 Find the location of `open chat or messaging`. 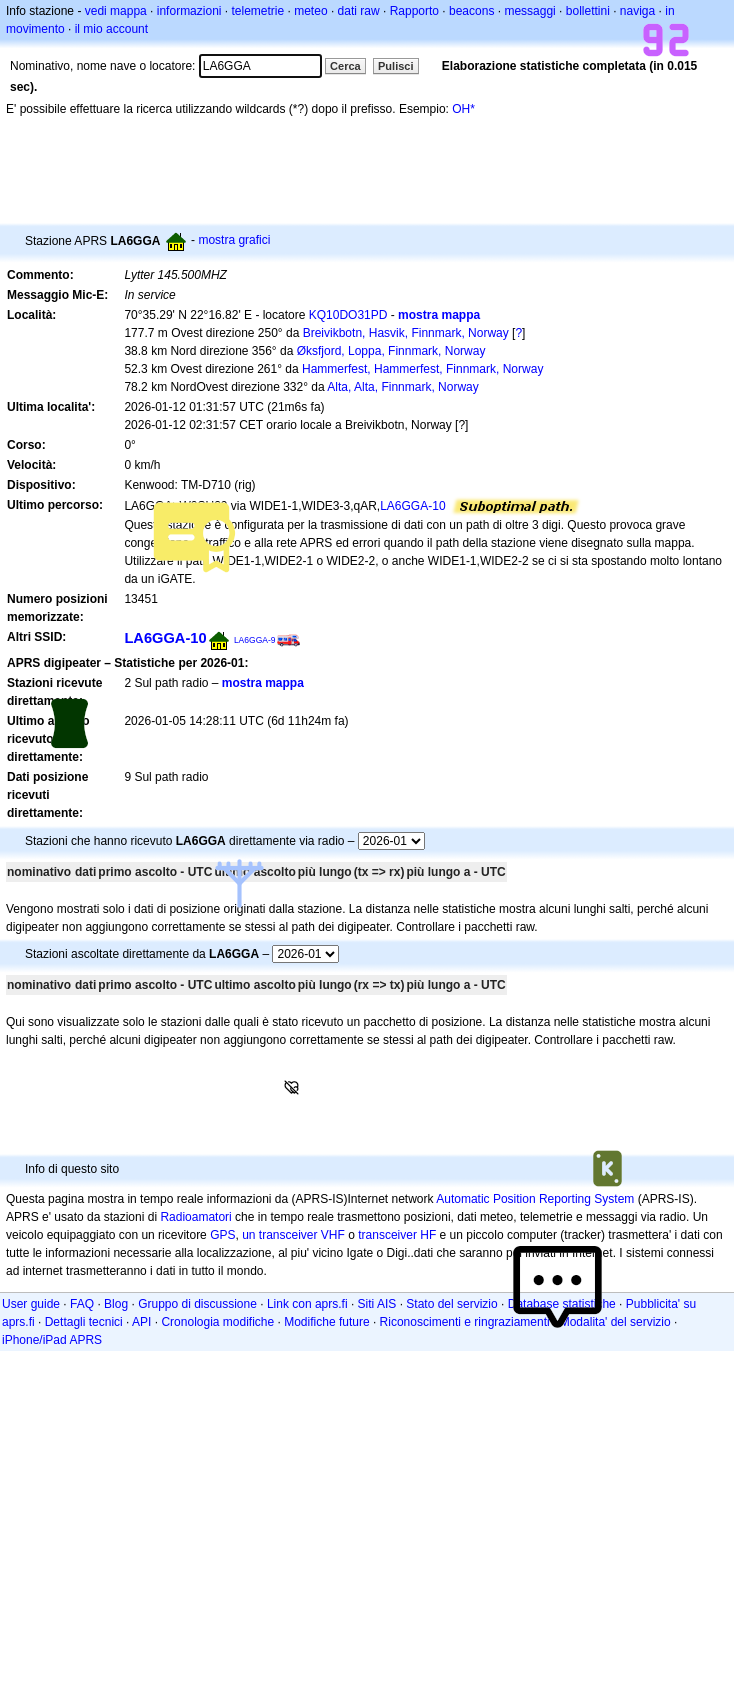

open chat or messaging is located at coordinates (557, 1283).